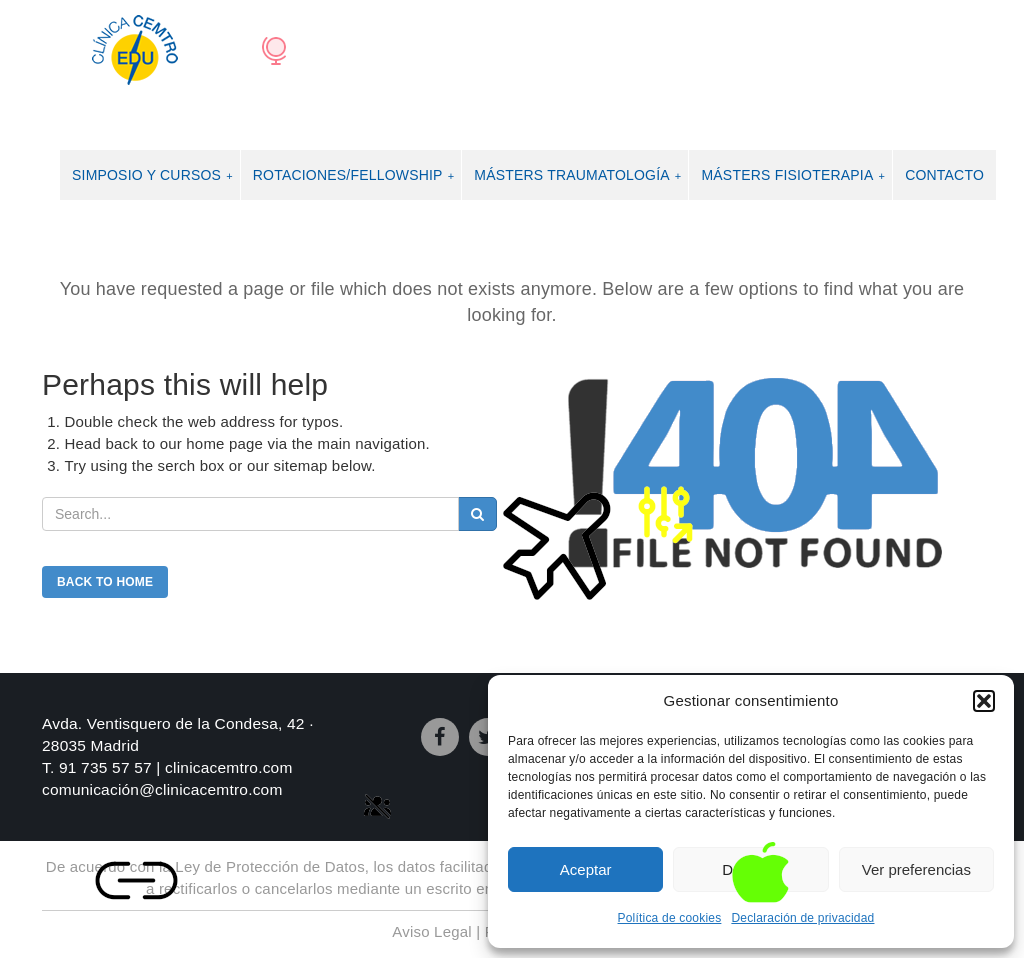 The height and width of the screenshot is (958, 1024). I want to click on share current filter or settings configuration, so click(664, 512).